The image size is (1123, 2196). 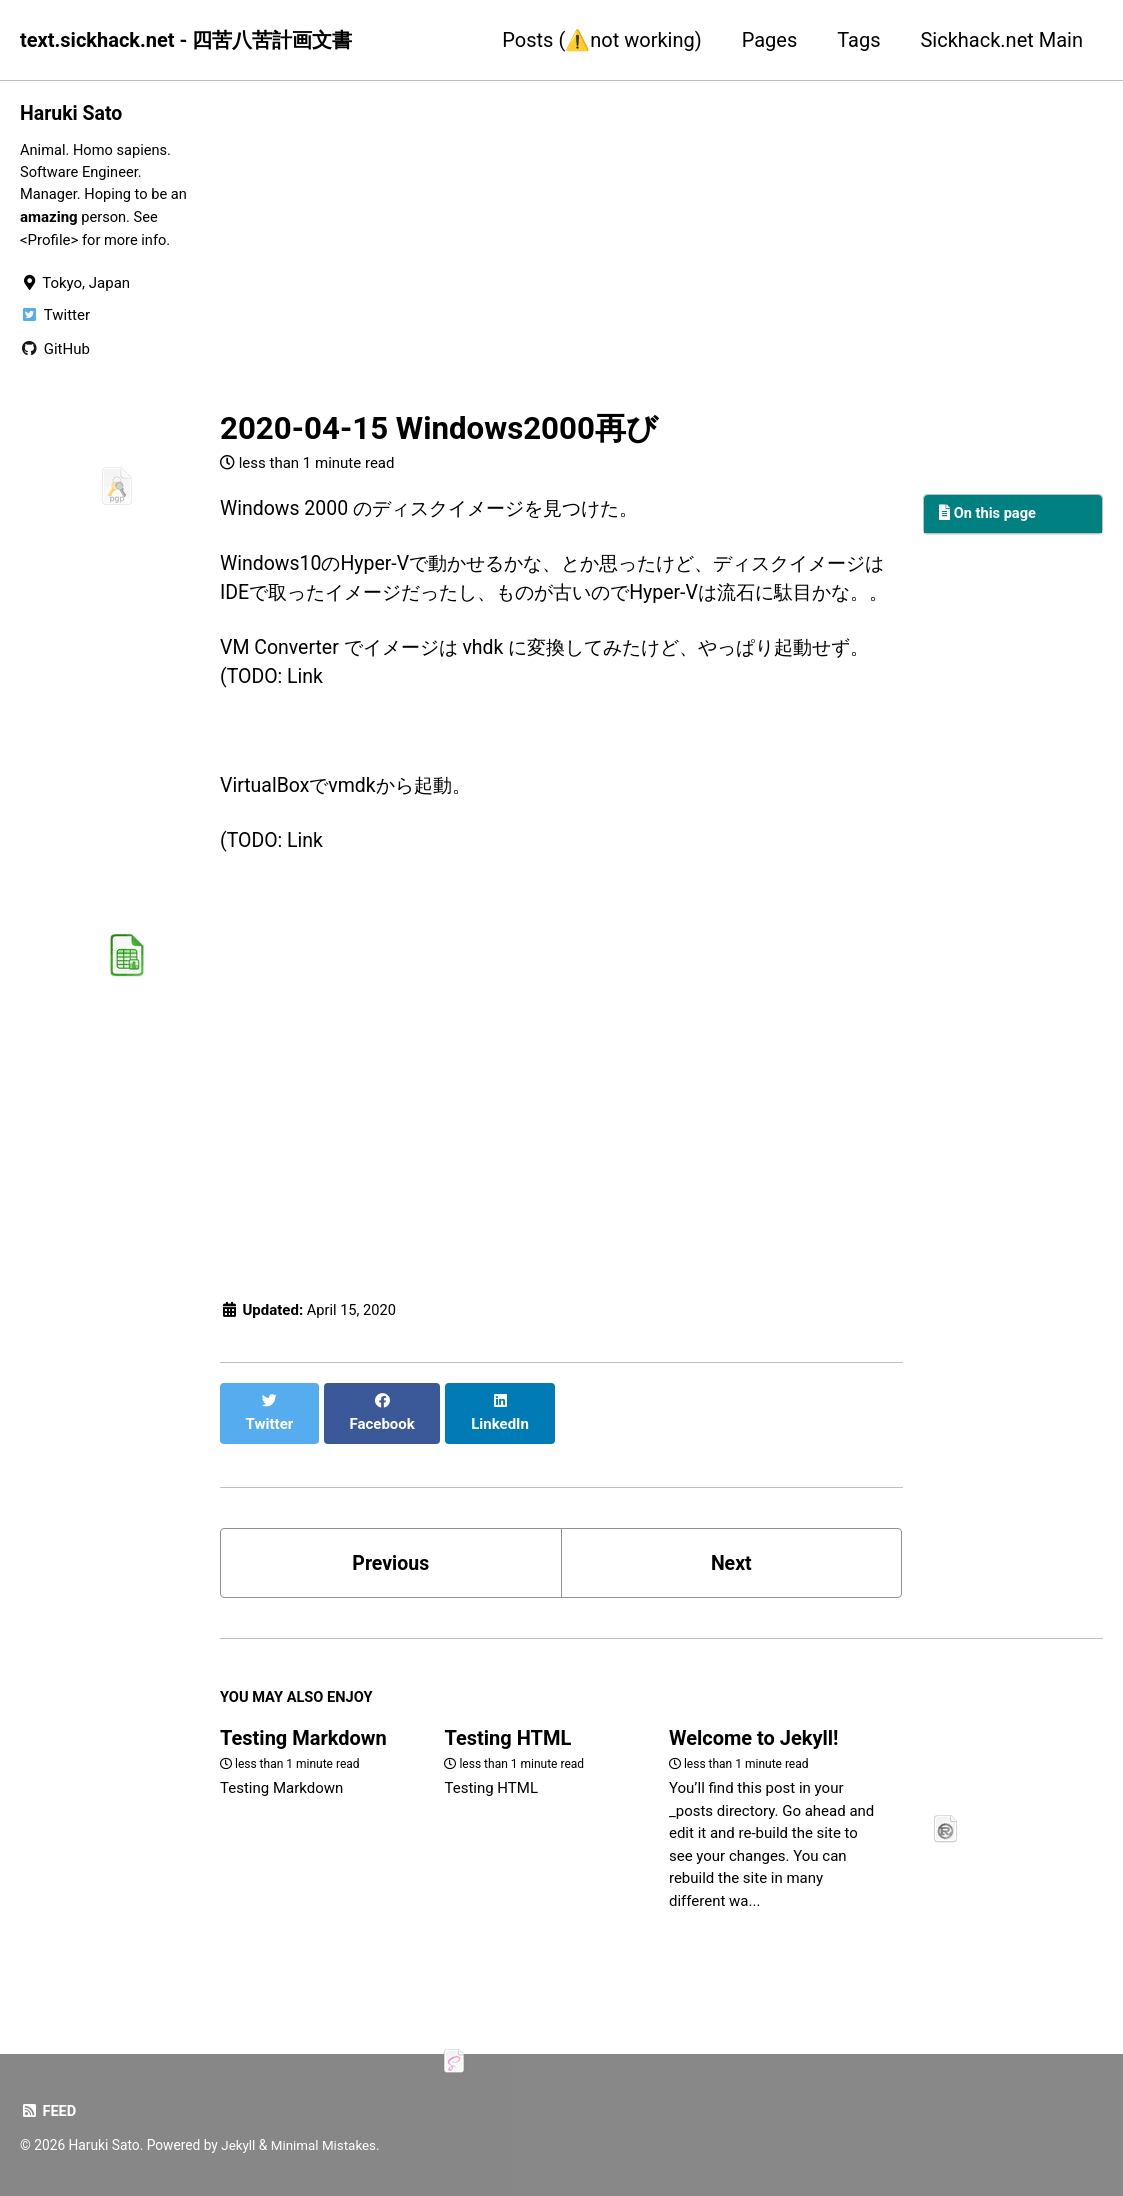 What do you see at coordinates (945, 1828) in the screenshot?
I see `a rust programming language source file` at bounding box center [945, 1828].